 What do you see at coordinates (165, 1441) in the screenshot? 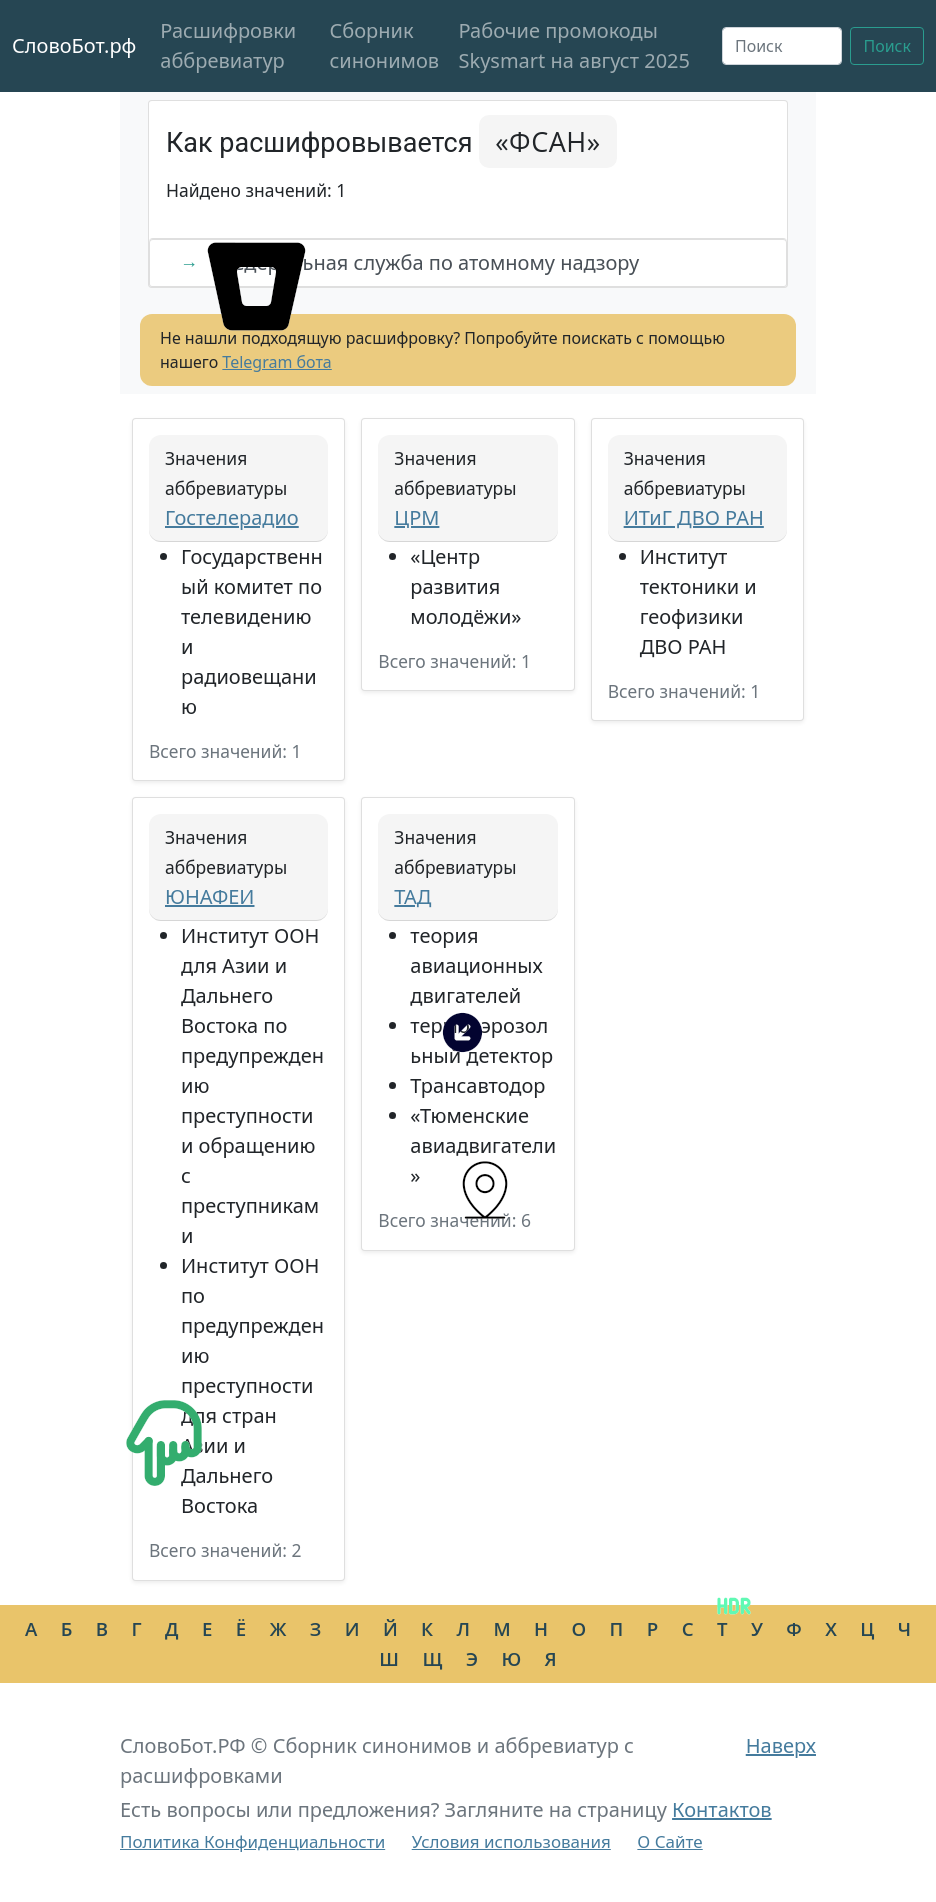
I see `scroll down or swipe downward` at bounding box center [165, 1441].